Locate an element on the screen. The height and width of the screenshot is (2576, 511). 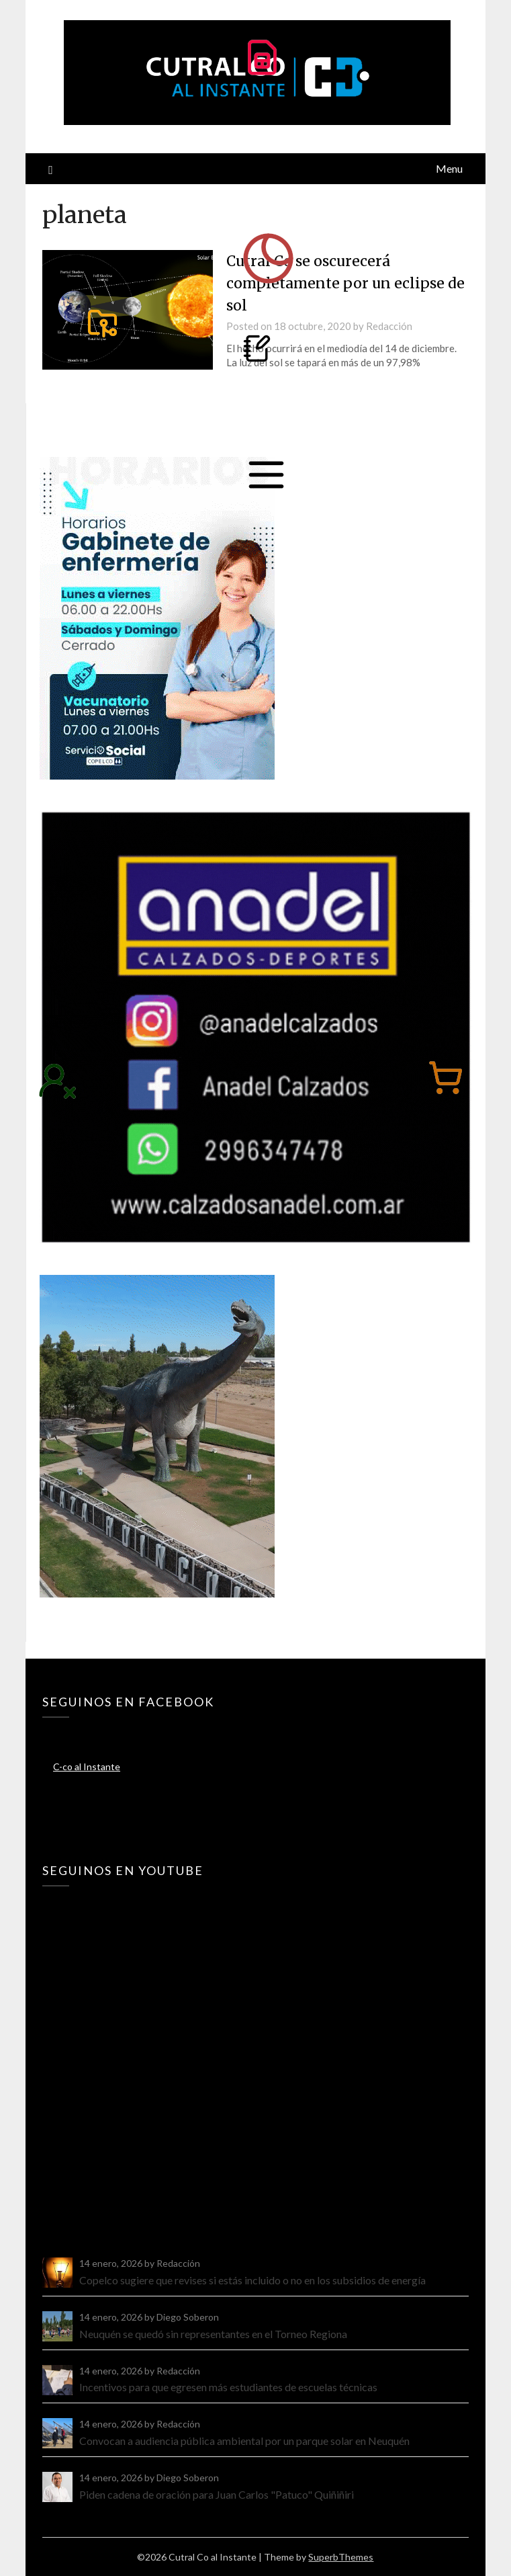
remove a user or contact is located at coordinates (57, 1080).